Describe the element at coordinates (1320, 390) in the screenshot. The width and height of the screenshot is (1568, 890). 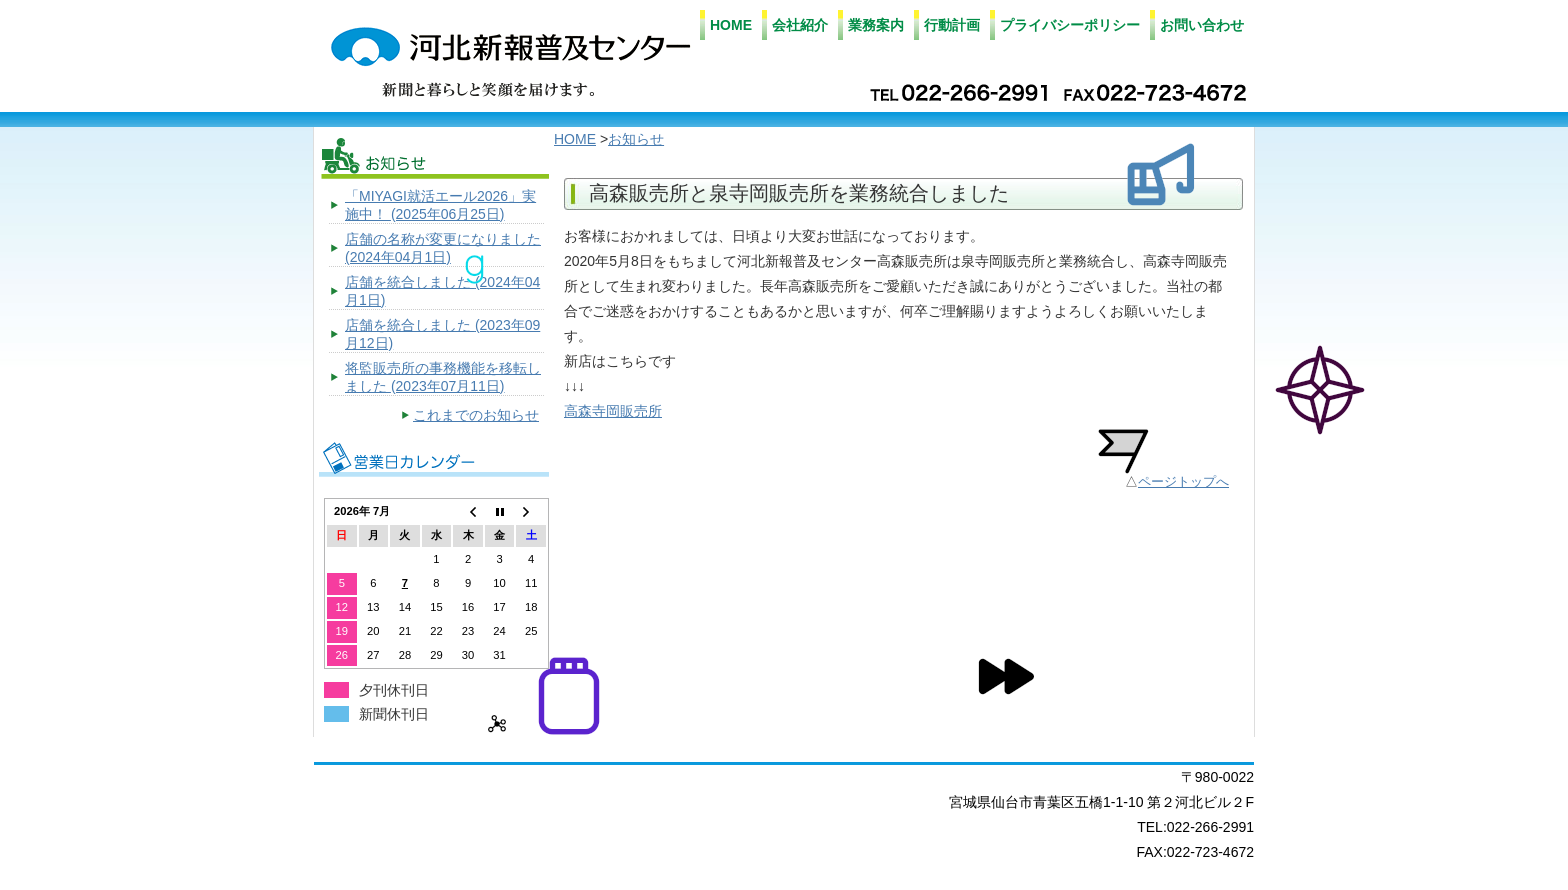
I see `access navigation or orientation tools` at that location.